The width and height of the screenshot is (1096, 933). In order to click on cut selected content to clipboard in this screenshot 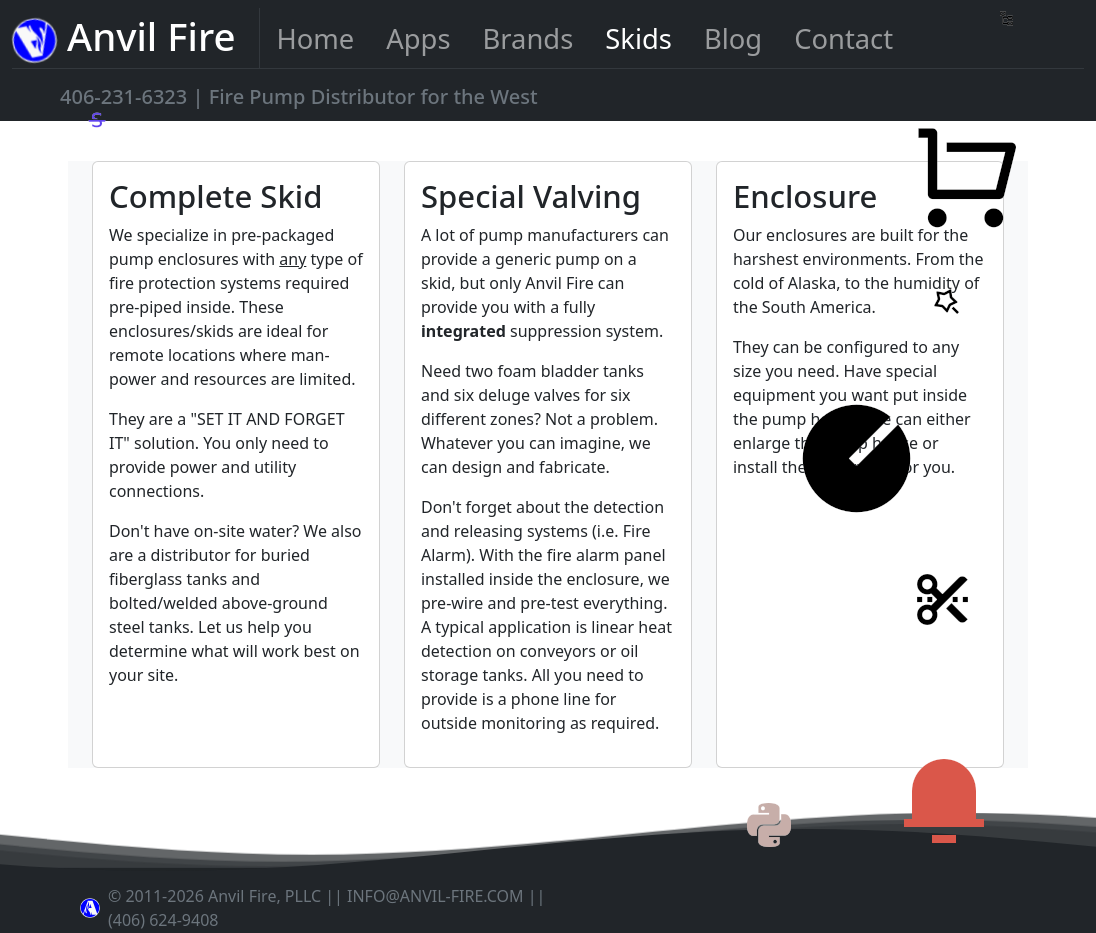, I will do `click(942, 599)`.